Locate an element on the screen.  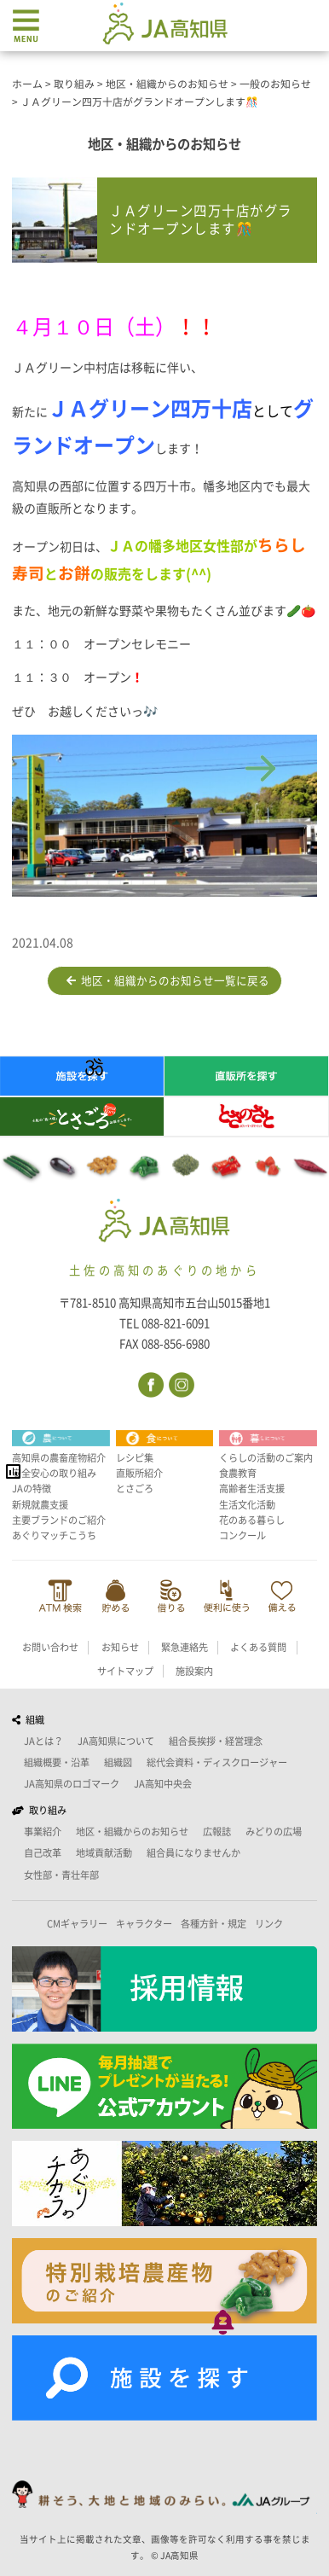
mute notifications or enable do not disturb mode is located at coordinates (222, 2322).